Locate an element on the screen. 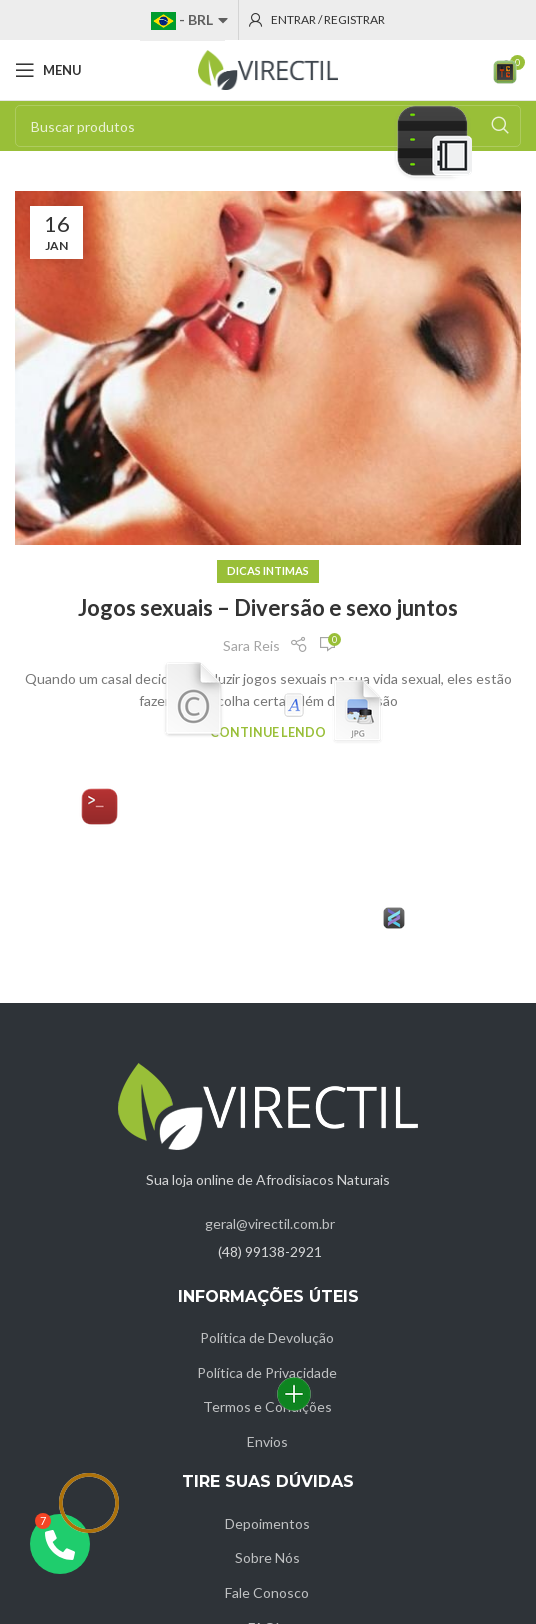 This screenshot has width=536, height=1624. an OpenType font file is located at coordinates (294, 705).